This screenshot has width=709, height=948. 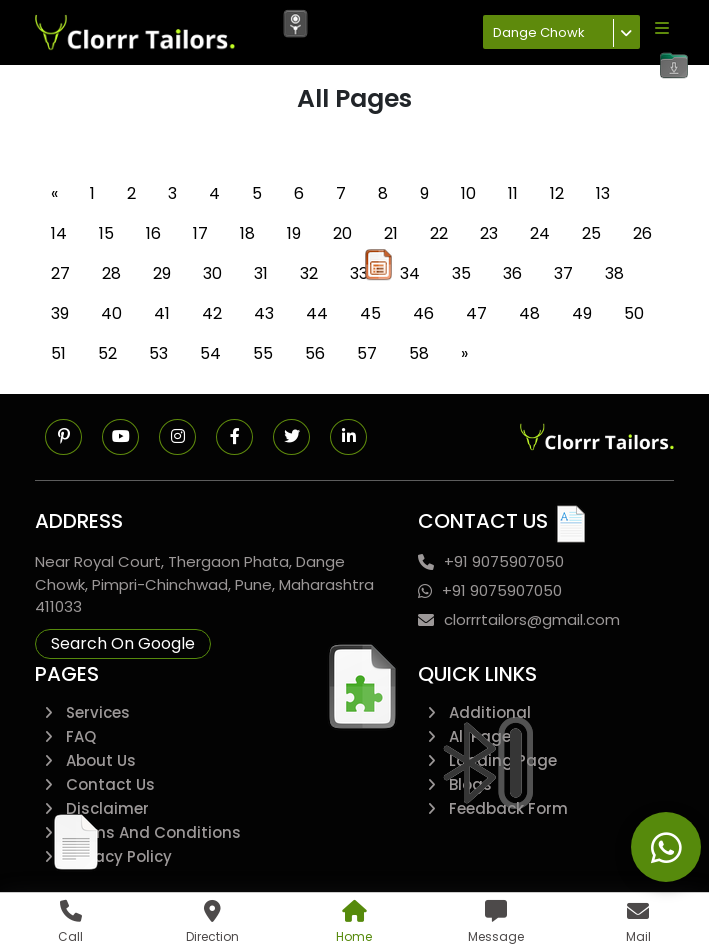 What do you see at coordinates (487, 763) in the screenshot?
I see `view bluetooth device battery status` at bounding box center [487, 763].